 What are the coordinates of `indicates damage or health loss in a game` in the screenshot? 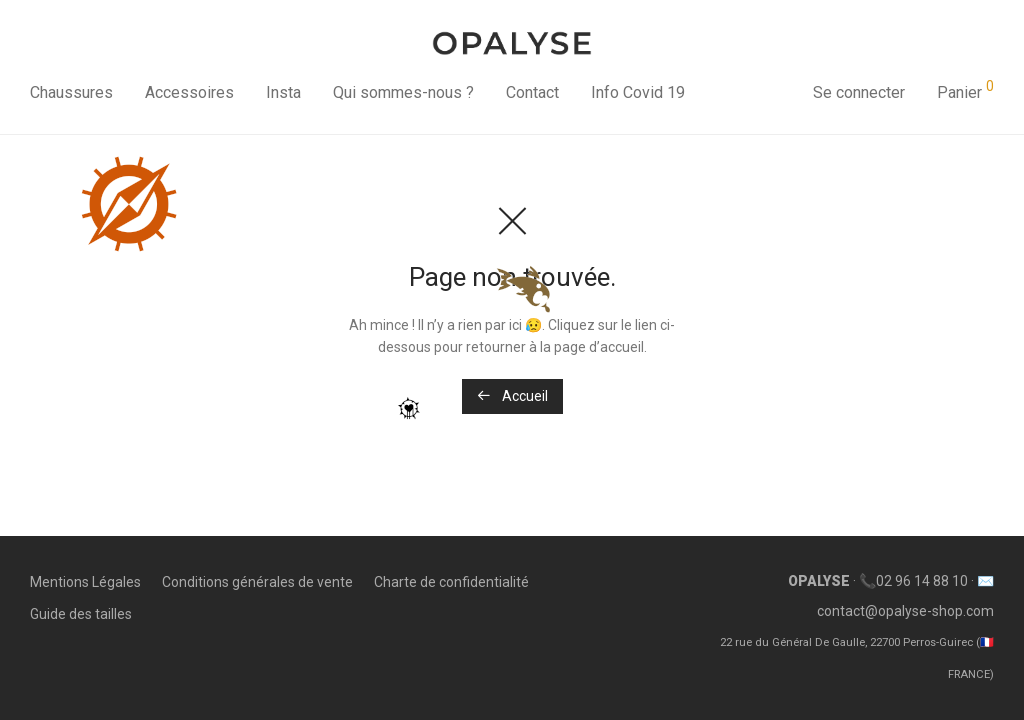 It's located at (409, 408).